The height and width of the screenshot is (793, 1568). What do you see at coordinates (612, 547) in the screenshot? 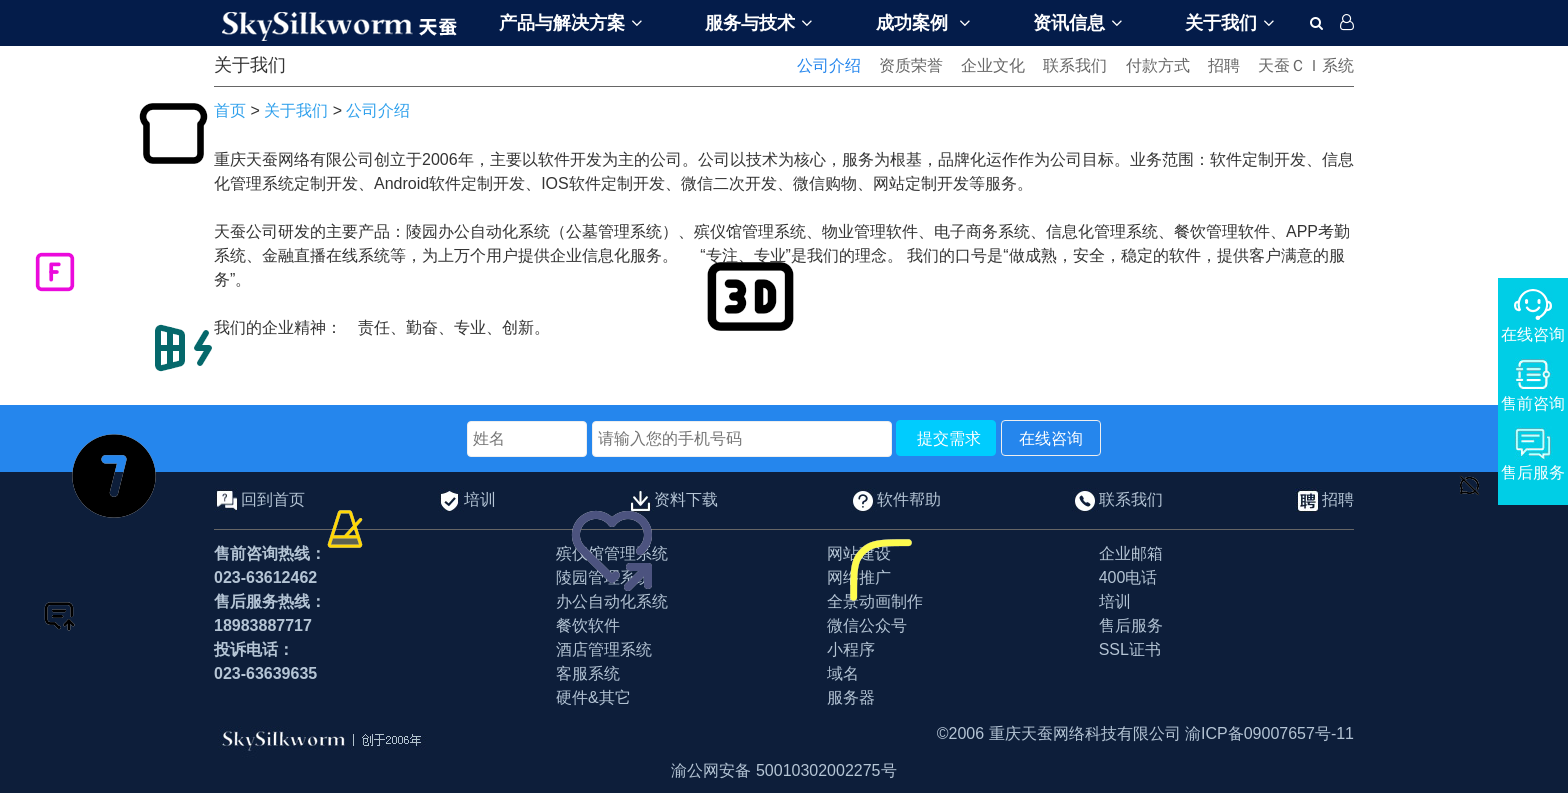
I see `share a liked or favorited item` at bounding box center [612, 547].